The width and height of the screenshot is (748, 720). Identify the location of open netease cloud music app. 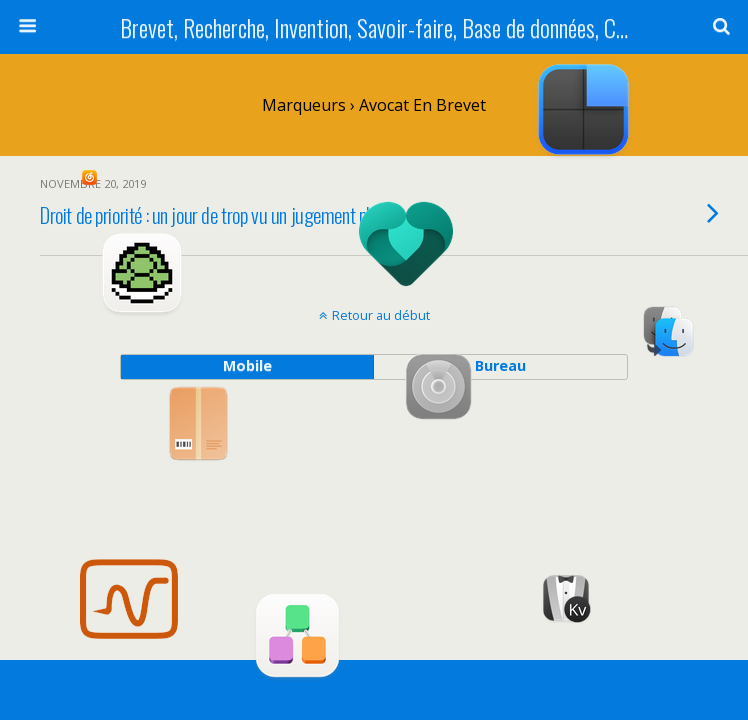
(89, 177).